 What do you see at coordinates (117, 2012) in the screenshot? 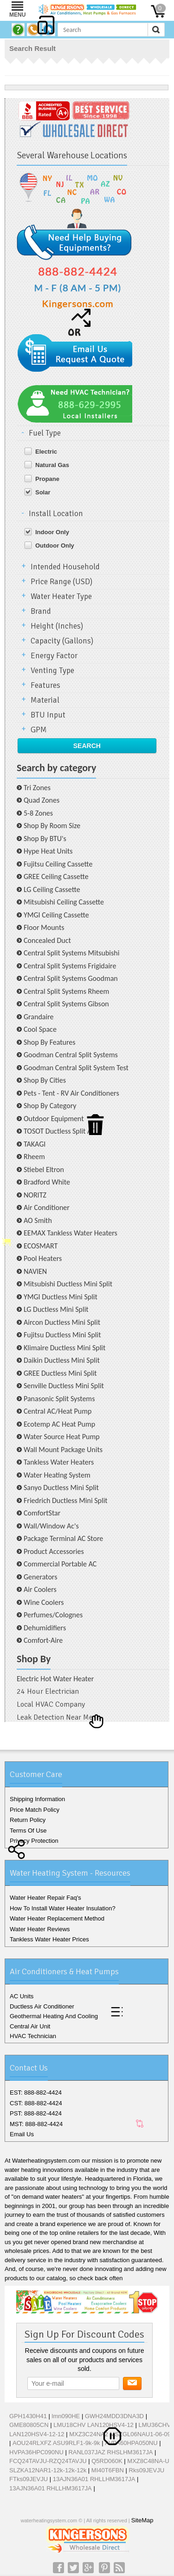
I see `view table of contents` at bounding box center [117, 2012].